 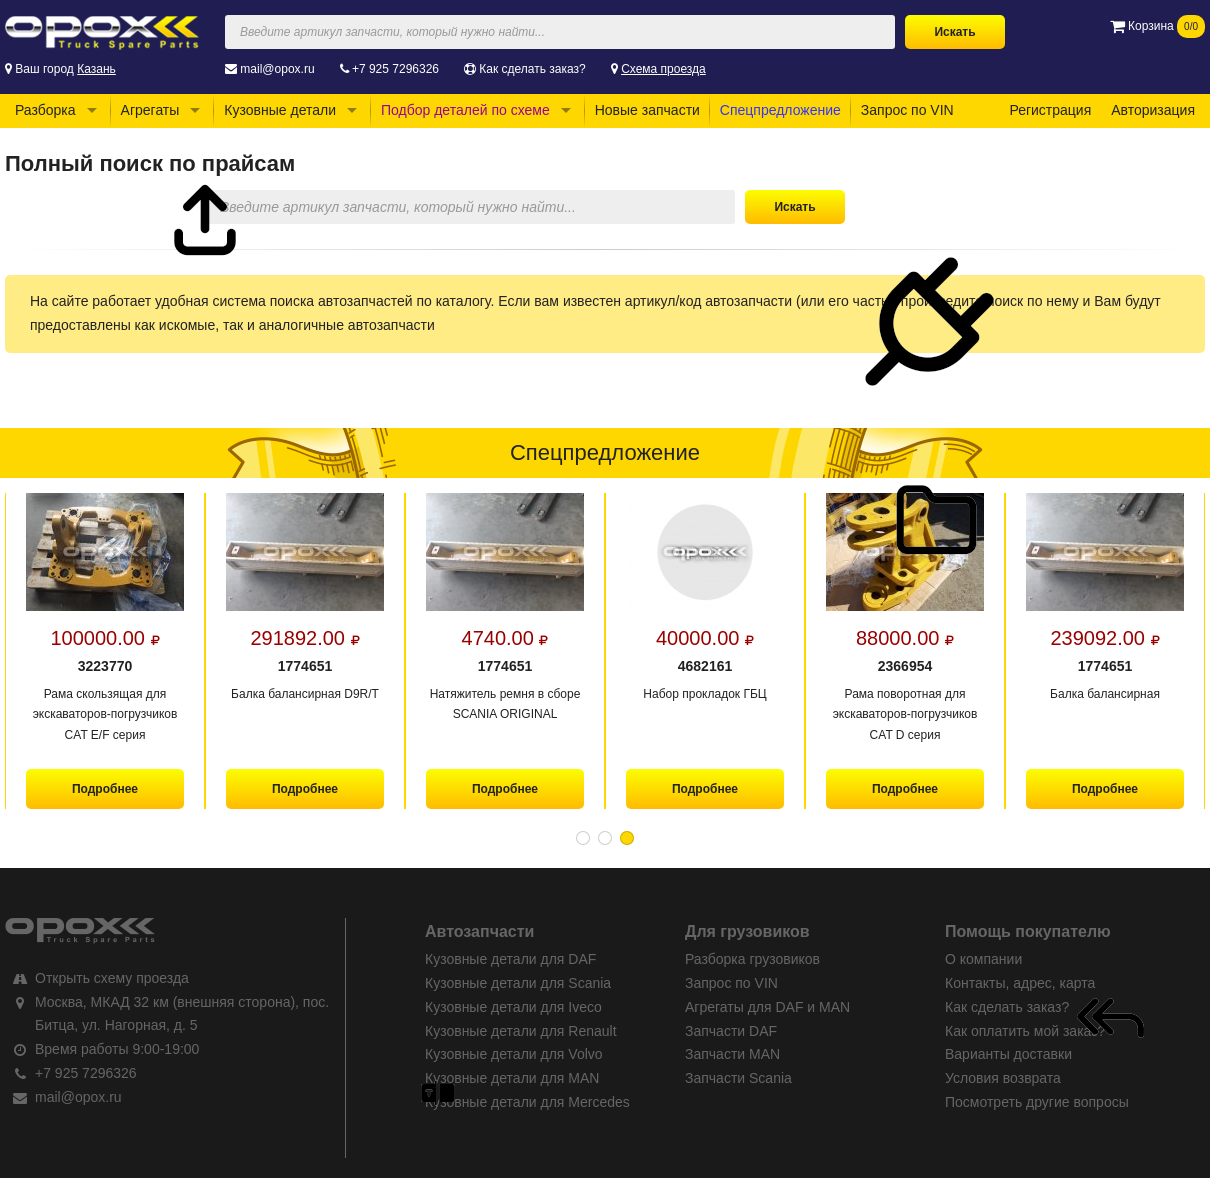 What do you see at coordinates (929, 321) in the screenshot?
I see `connect to power source` at bounding box center [929, 321].